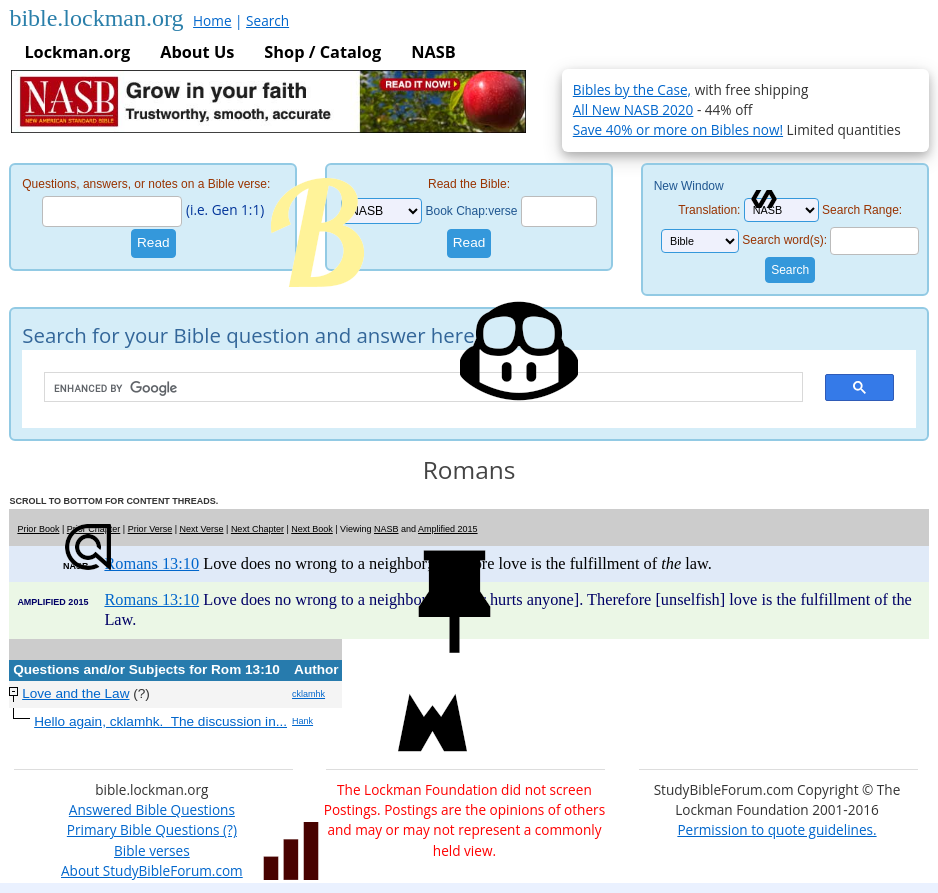 Image resolution: width=938 pixels, height=893 pixels. I want to click on GitHub Copilot AI coding assistant, so click(519, 351).